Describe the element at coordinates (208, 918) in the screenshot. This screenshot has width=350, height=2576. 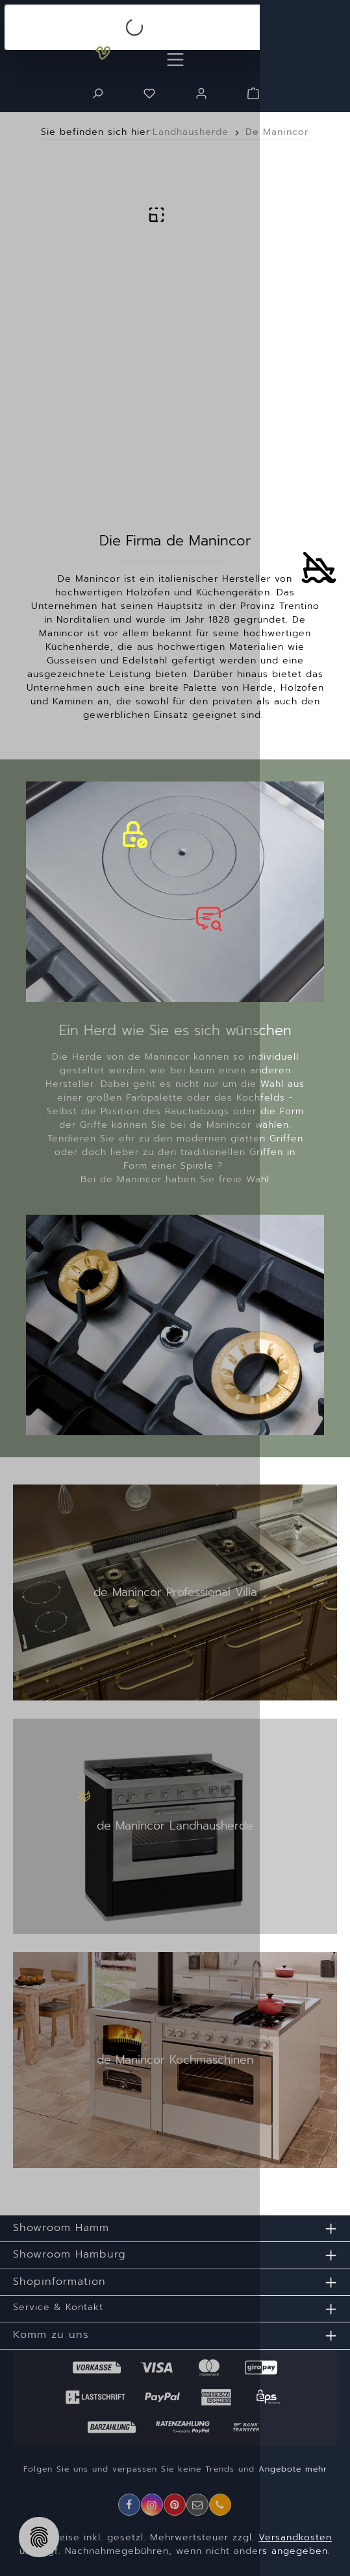
I see `search through your messages` at that location.